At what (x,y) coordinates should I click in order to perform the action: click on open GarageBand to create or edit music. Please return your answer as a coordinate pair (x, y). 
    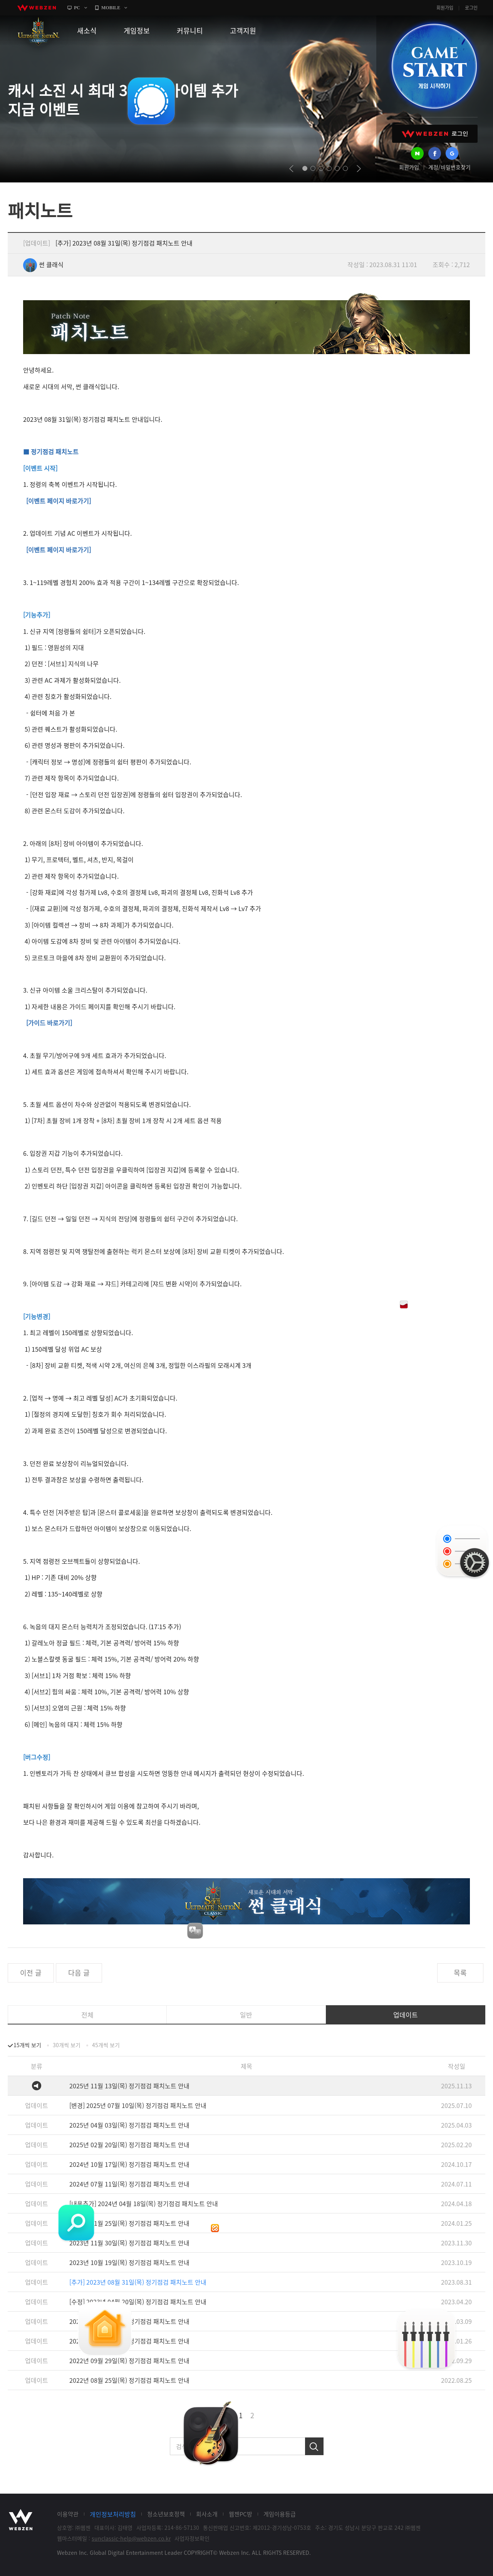
    Looking at the image, I should click on (211, 2434).